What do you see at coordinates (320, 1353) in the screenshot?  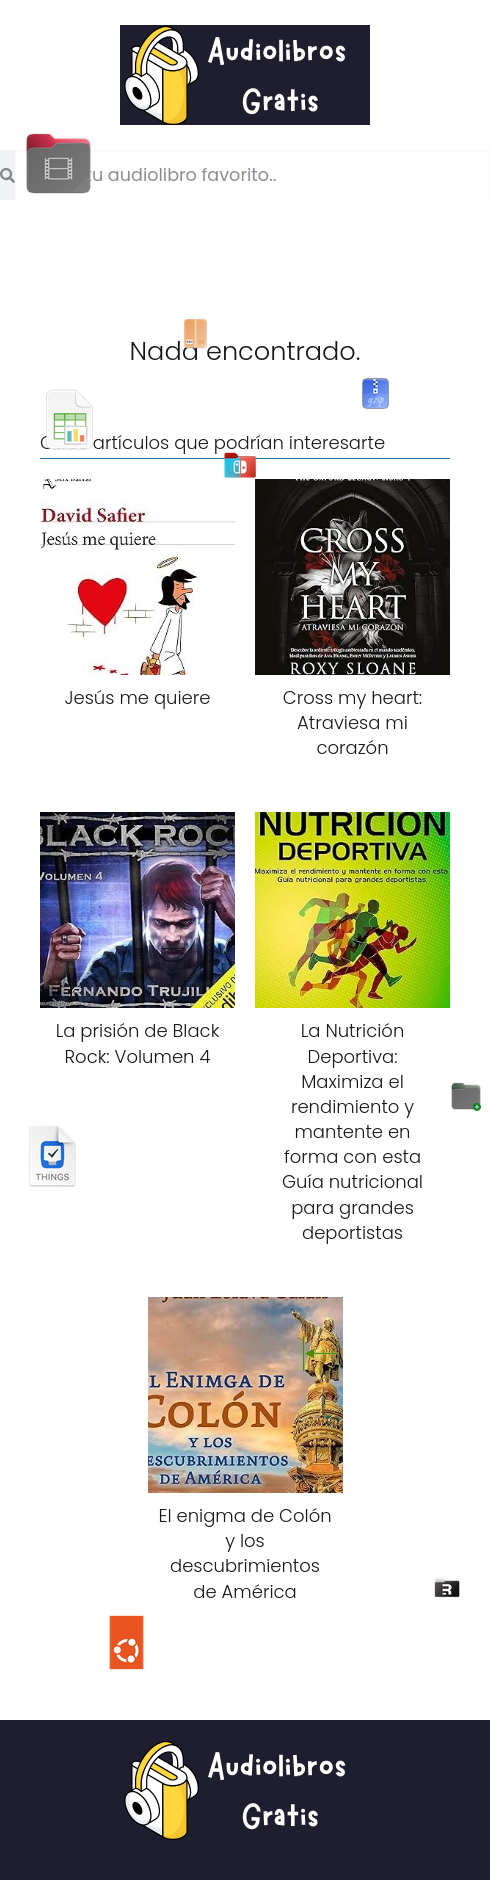 I see `go to the first item in a list or sequence` at bounding box center [320, 1353].